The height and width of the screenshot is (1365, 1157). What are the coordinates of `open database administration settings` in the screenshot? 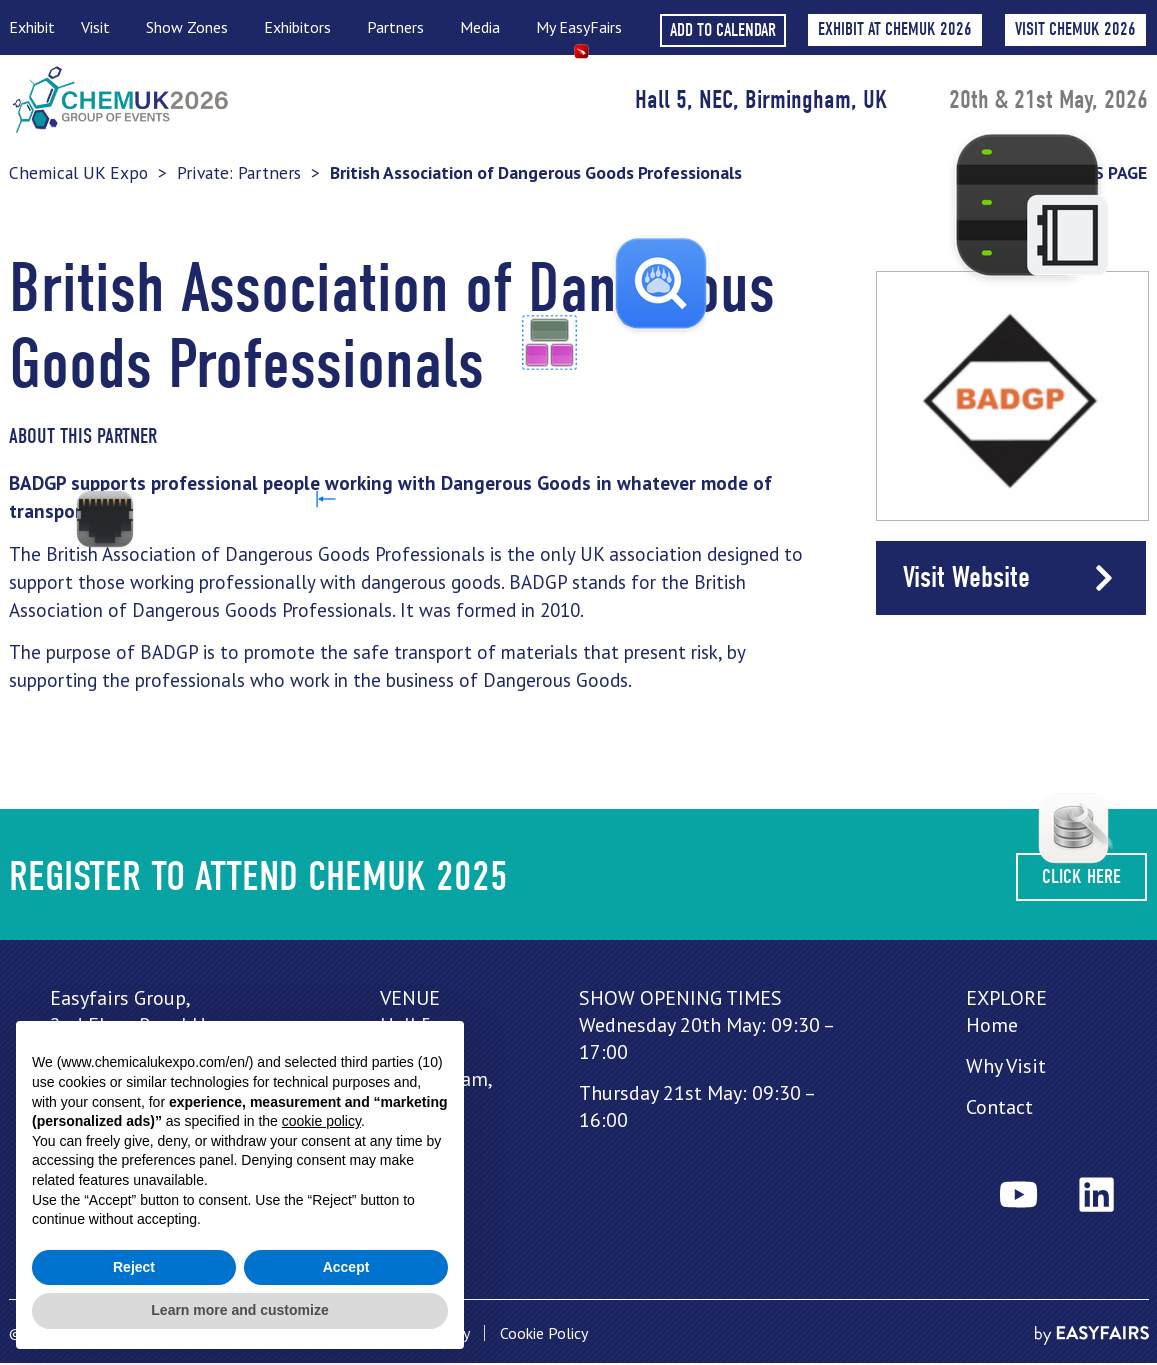 It's located at (1073, 828).